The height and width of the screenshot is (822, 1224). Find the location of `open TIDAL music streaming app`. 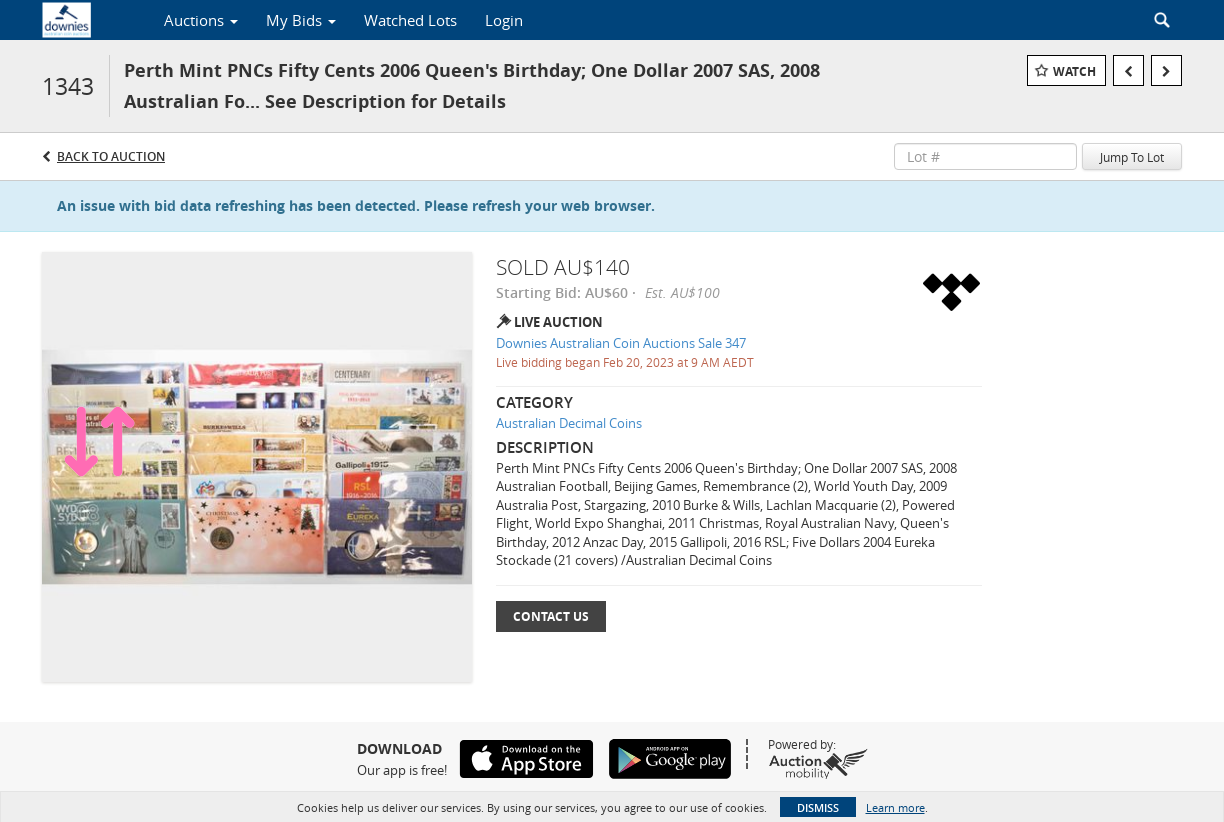

open TIDAL music streaming app is located at coordinates (951, 290).